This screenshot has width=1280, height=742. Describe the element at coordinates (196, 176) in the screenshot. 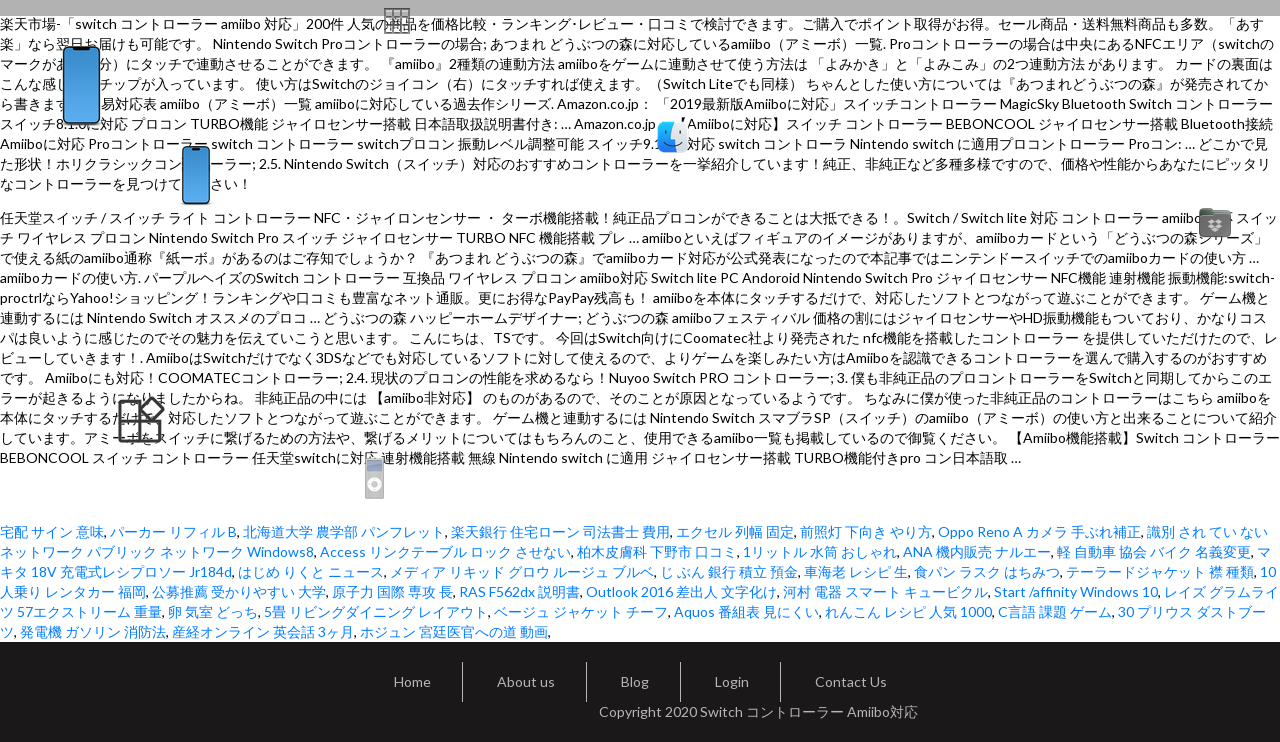

I see `iPhone 15 Pro device icon` at that location.